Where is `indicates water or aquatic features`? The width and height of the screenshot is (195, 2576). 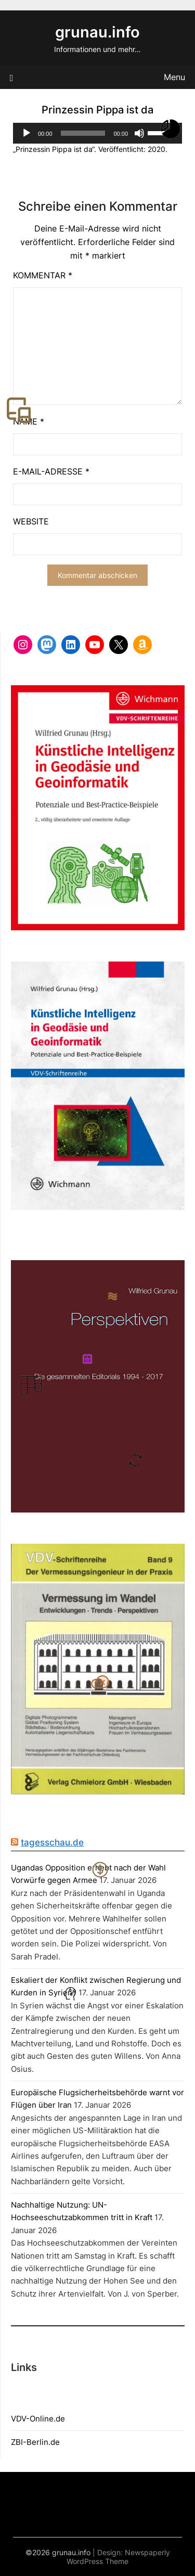 indicates water or aquatic features is located at coordinates (112, 1296).